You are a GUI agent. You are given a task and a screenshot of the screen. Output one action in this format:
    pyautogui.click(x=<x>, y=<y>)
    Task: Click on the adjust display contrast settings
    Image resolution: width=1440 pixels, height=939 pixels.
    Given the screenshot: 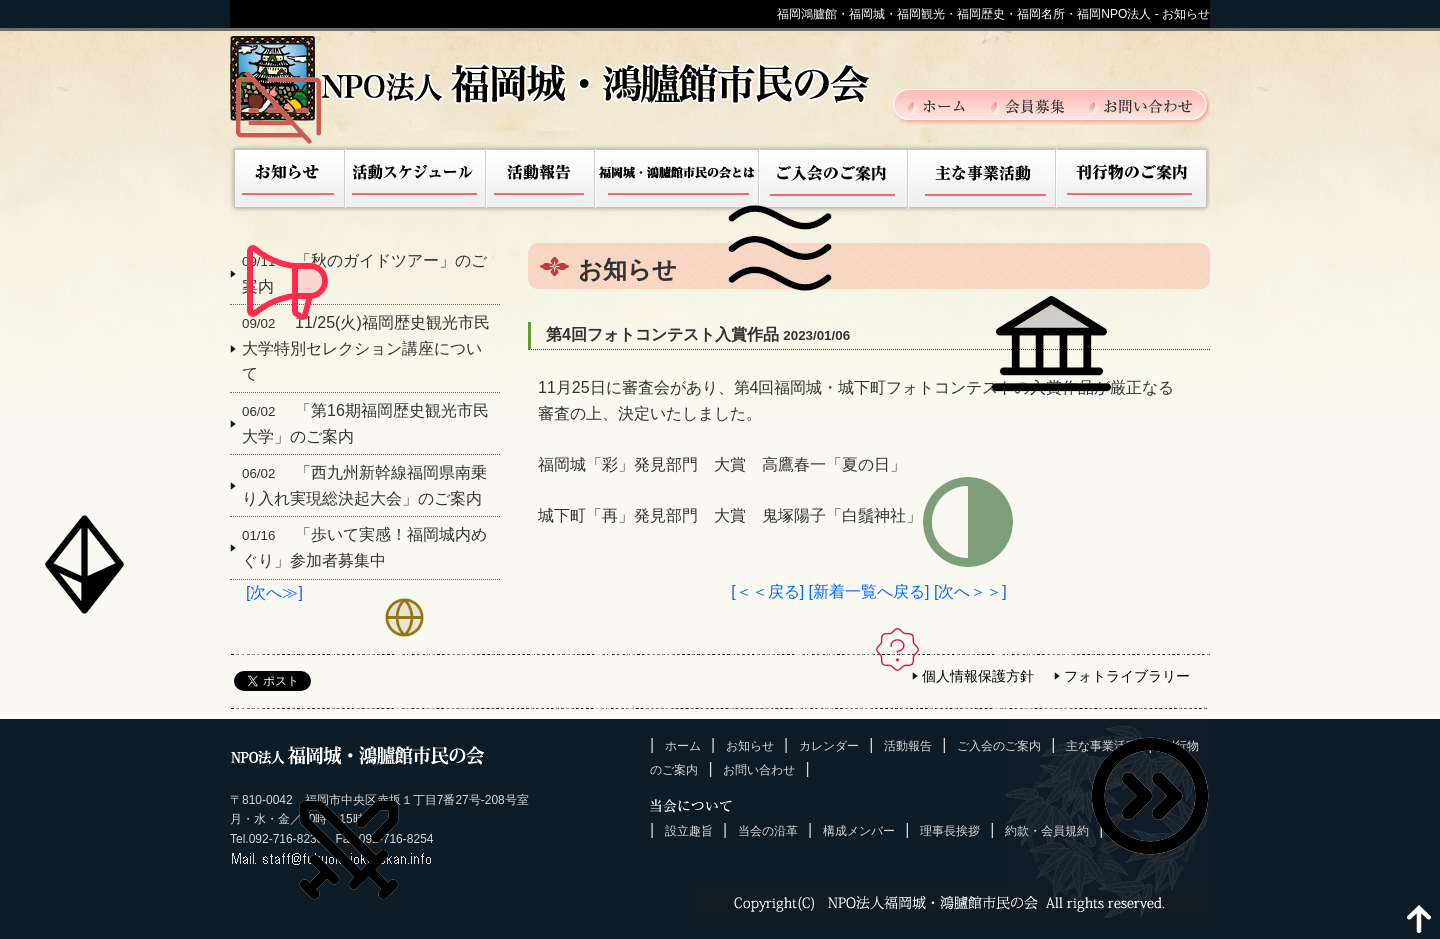 What is the action you would take?
    pyautogui.click(x=968, y=522)
    